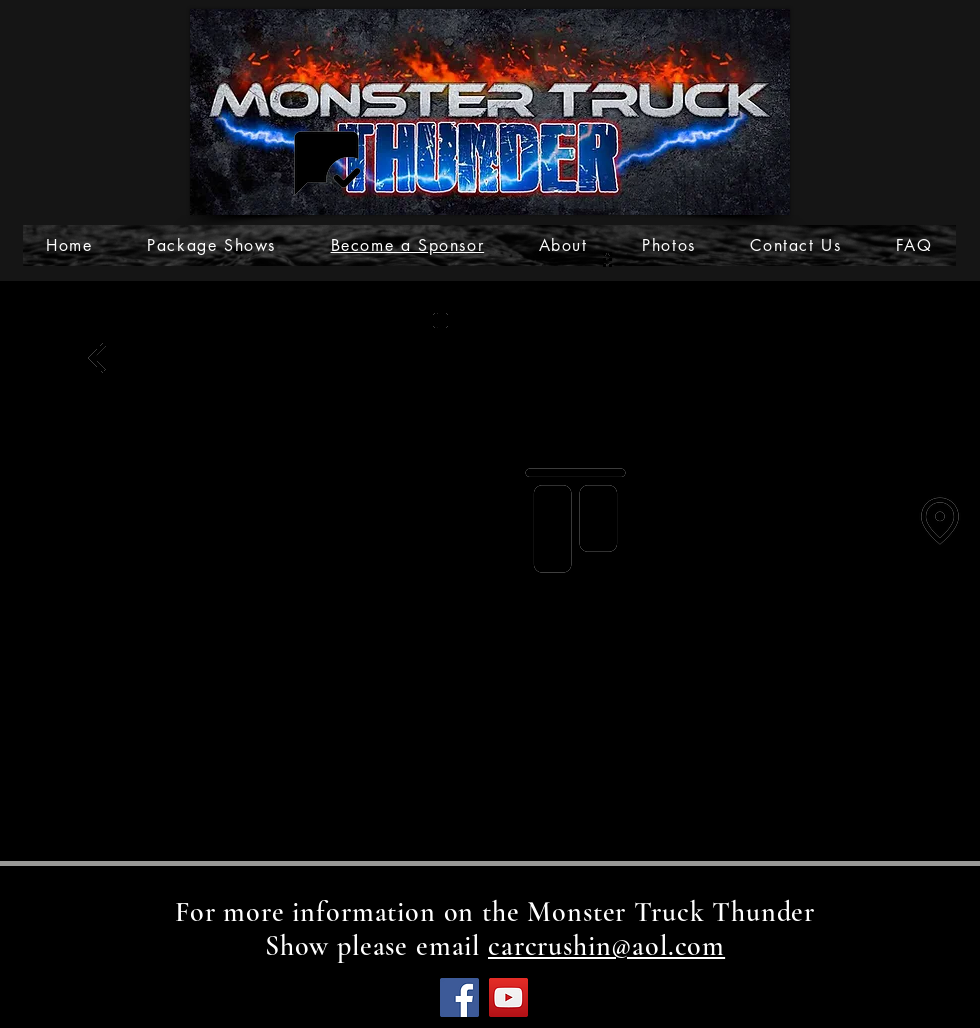 The width and height of the screenshot is (980, 1028). I want to click on align selected elements to the top, so click(575, 518).